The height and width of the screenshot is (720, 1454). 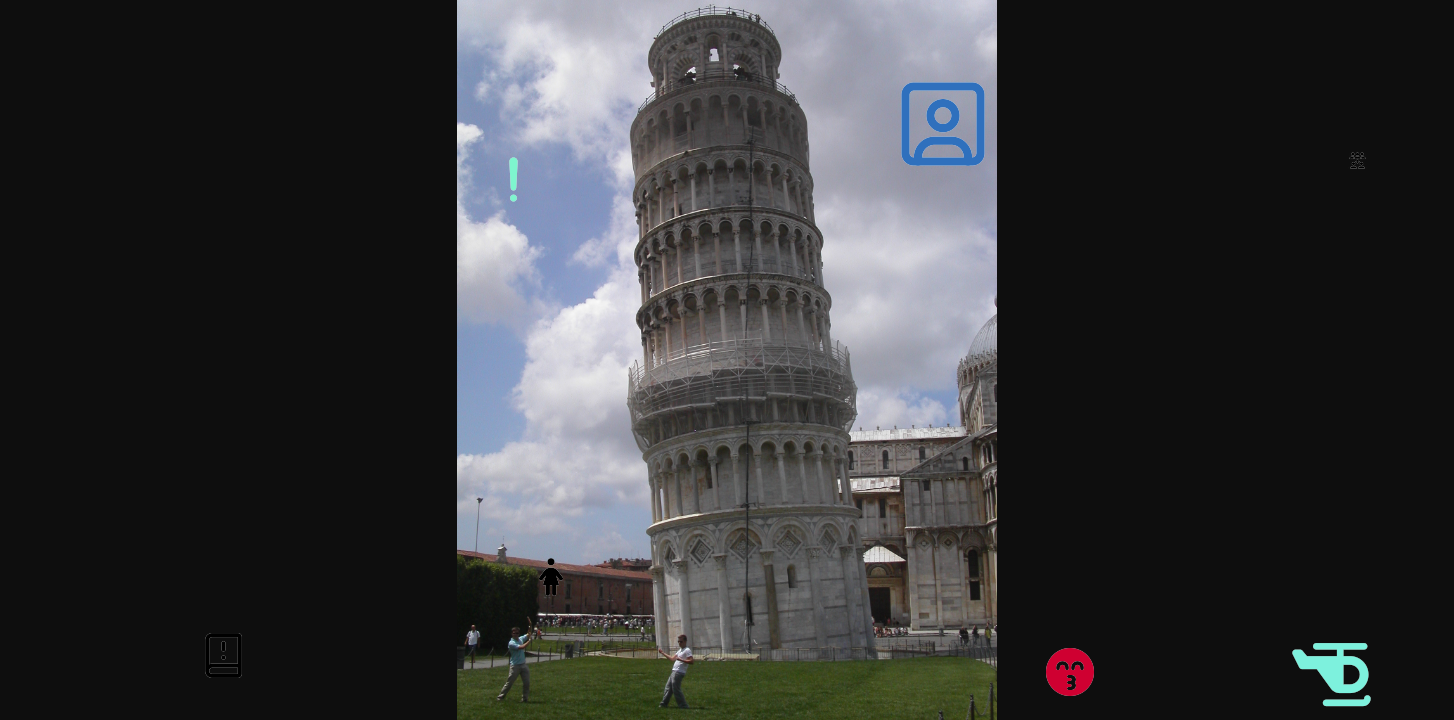 I want to click on view user profile, so click(x=943, y=124).